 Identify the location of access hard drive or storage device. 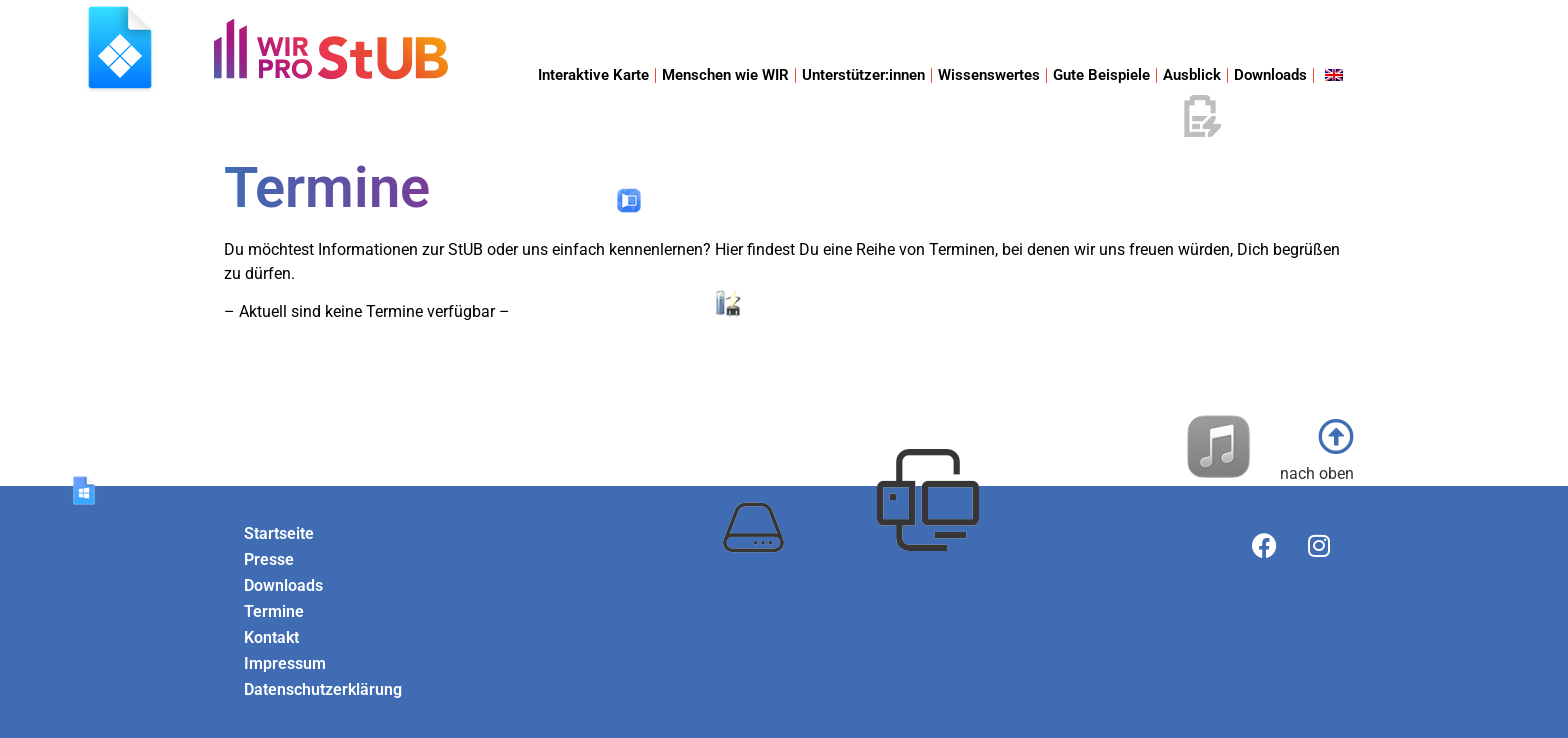
(753, 525).